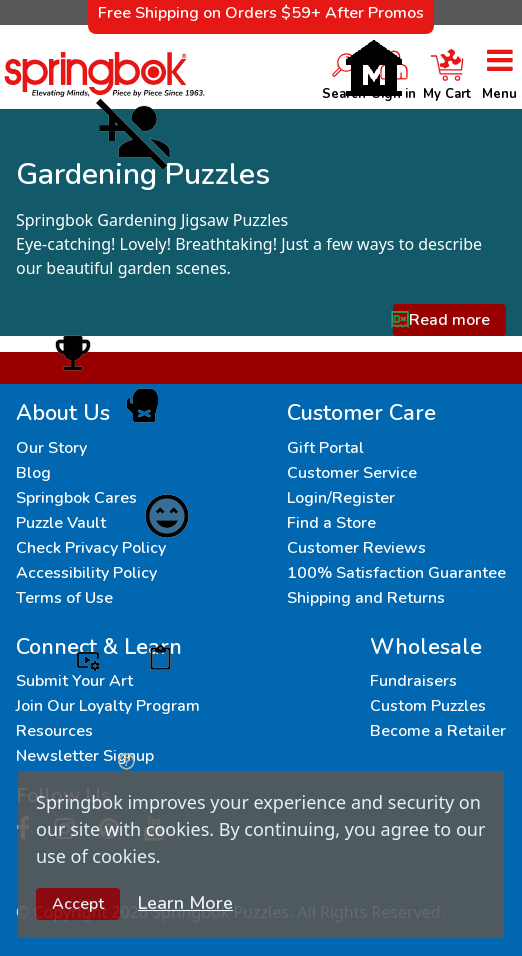  I want to click on view achievements or awards, so click(73, 353).